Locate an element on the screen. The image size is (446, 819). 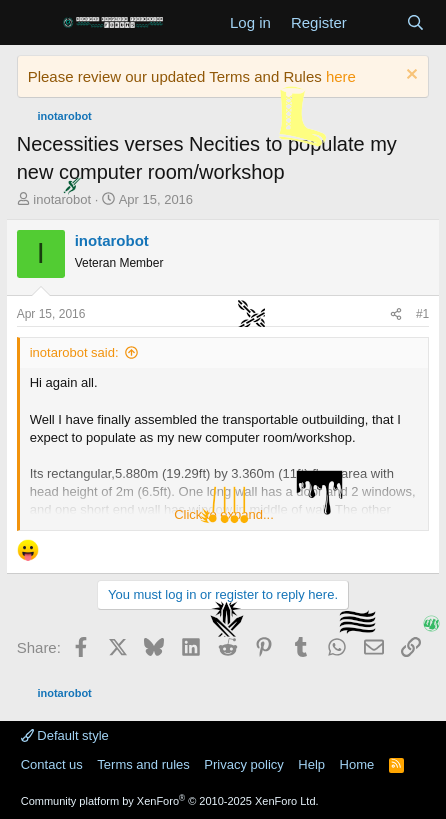
indicates water or ocean-related content is located at coordinates (357, 621).